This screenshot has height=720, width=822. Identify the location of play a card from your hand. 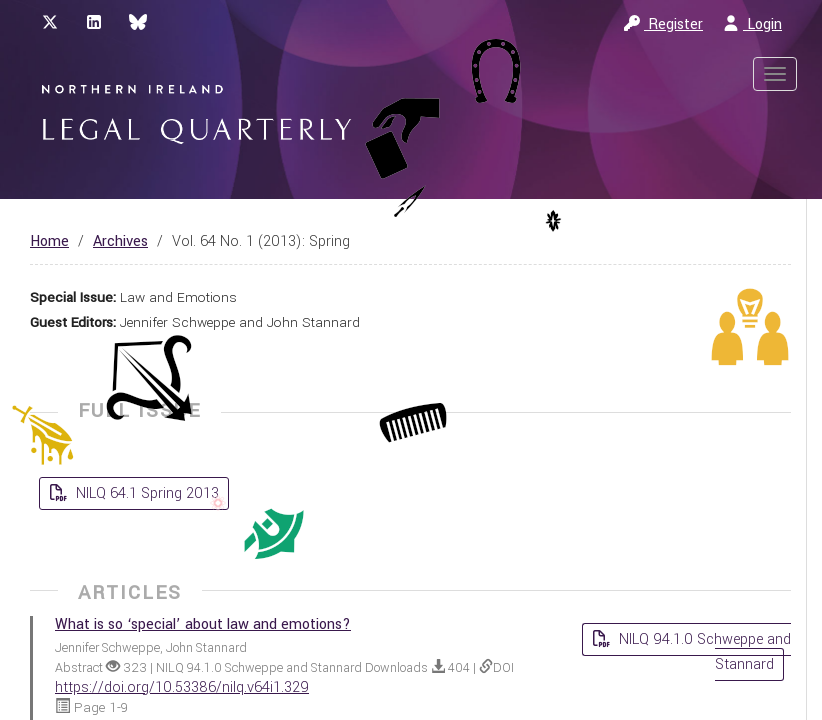
(402, 138).